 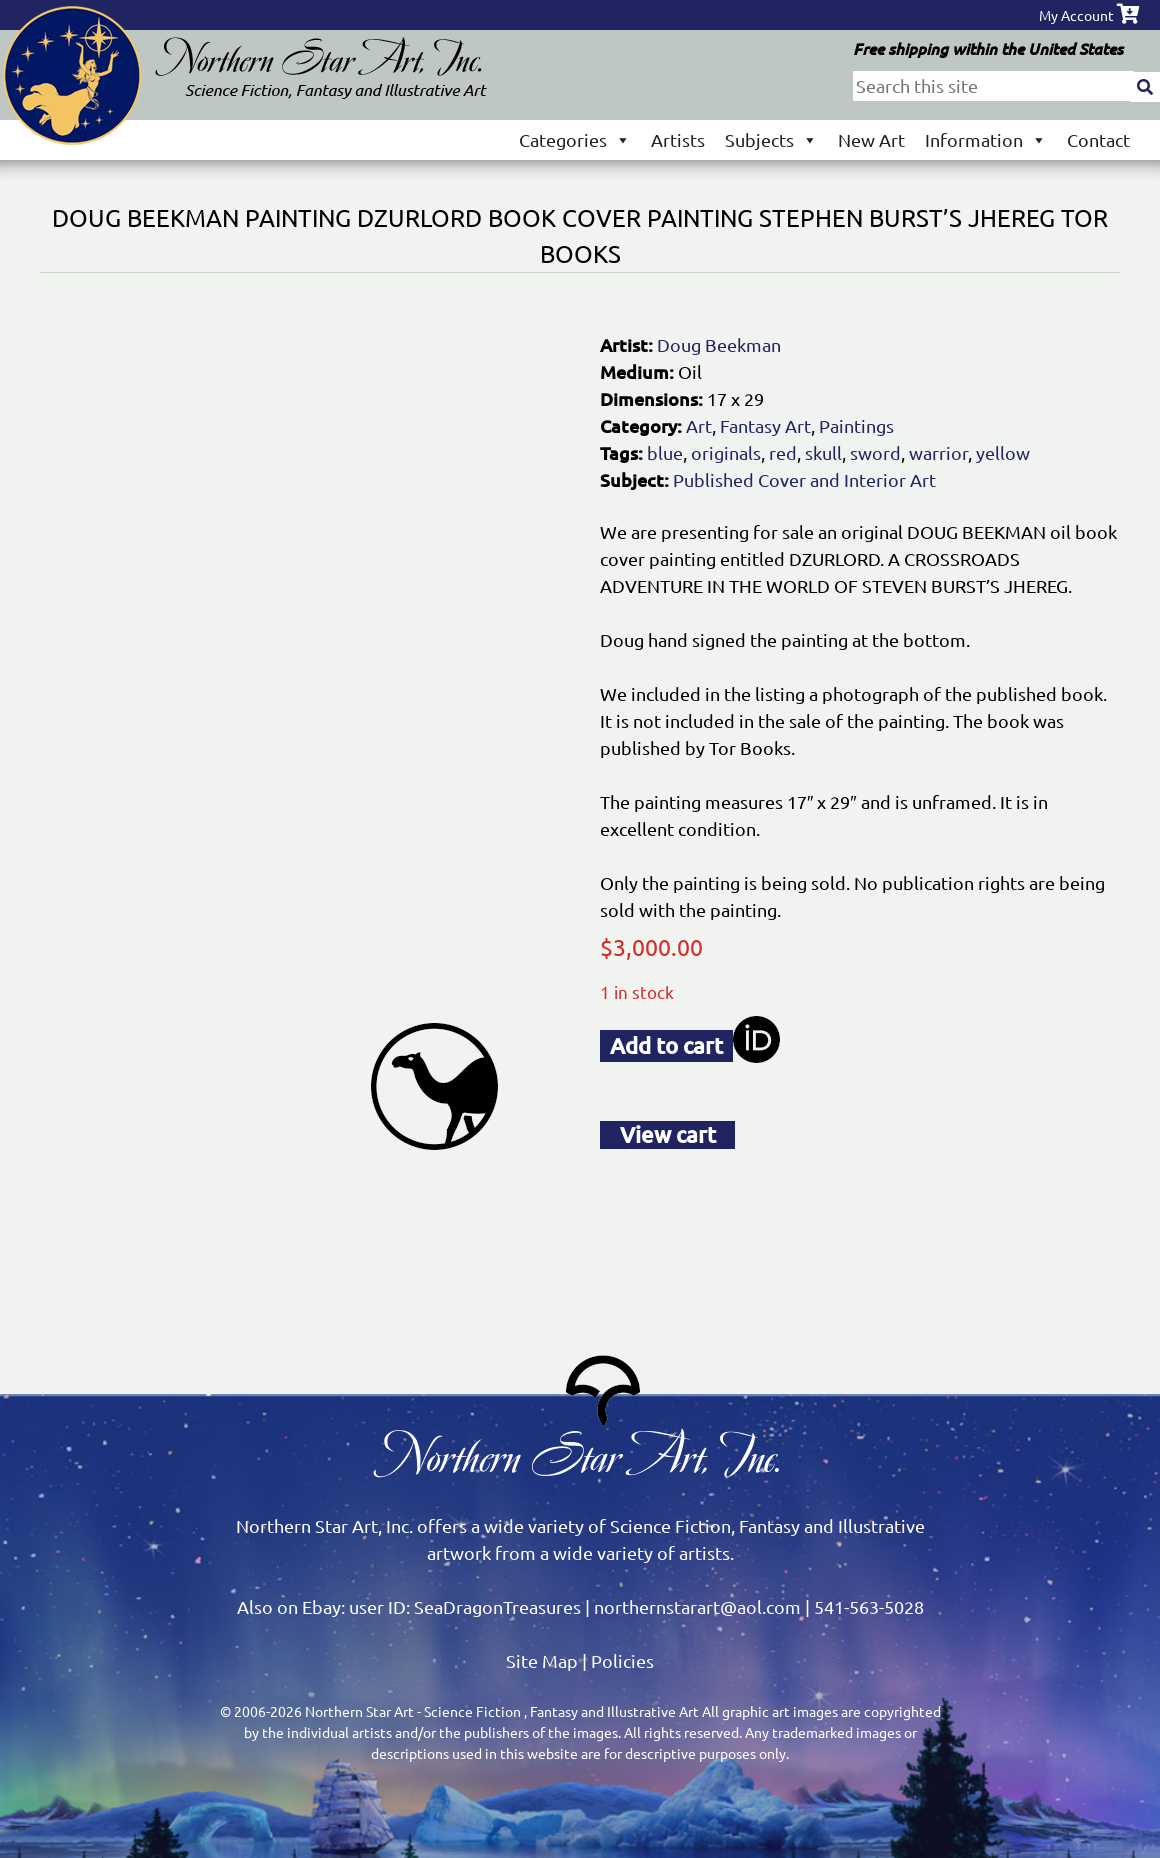 What do you see at coordinates (603, 1391) in the screenshot?
I see `link to Codecov code coverage service` at bounding box center [603, 1391].